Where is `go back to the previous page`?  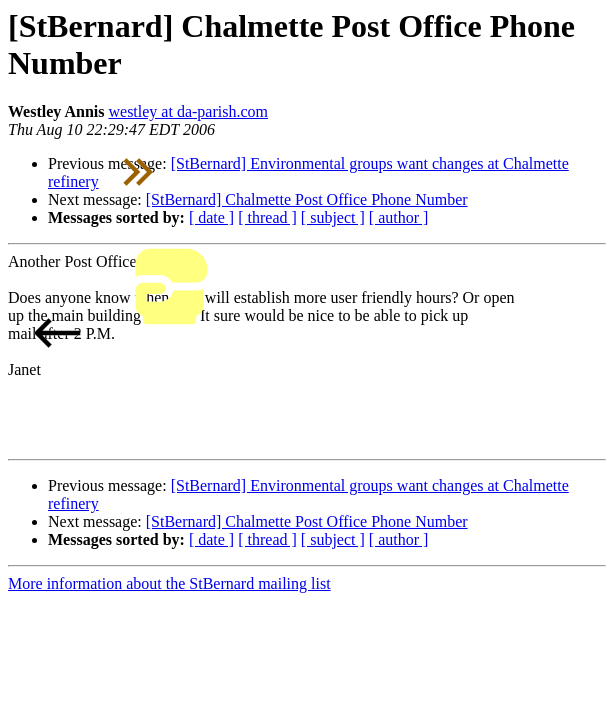
go back to the previous page is located at coordinates (57, 333).